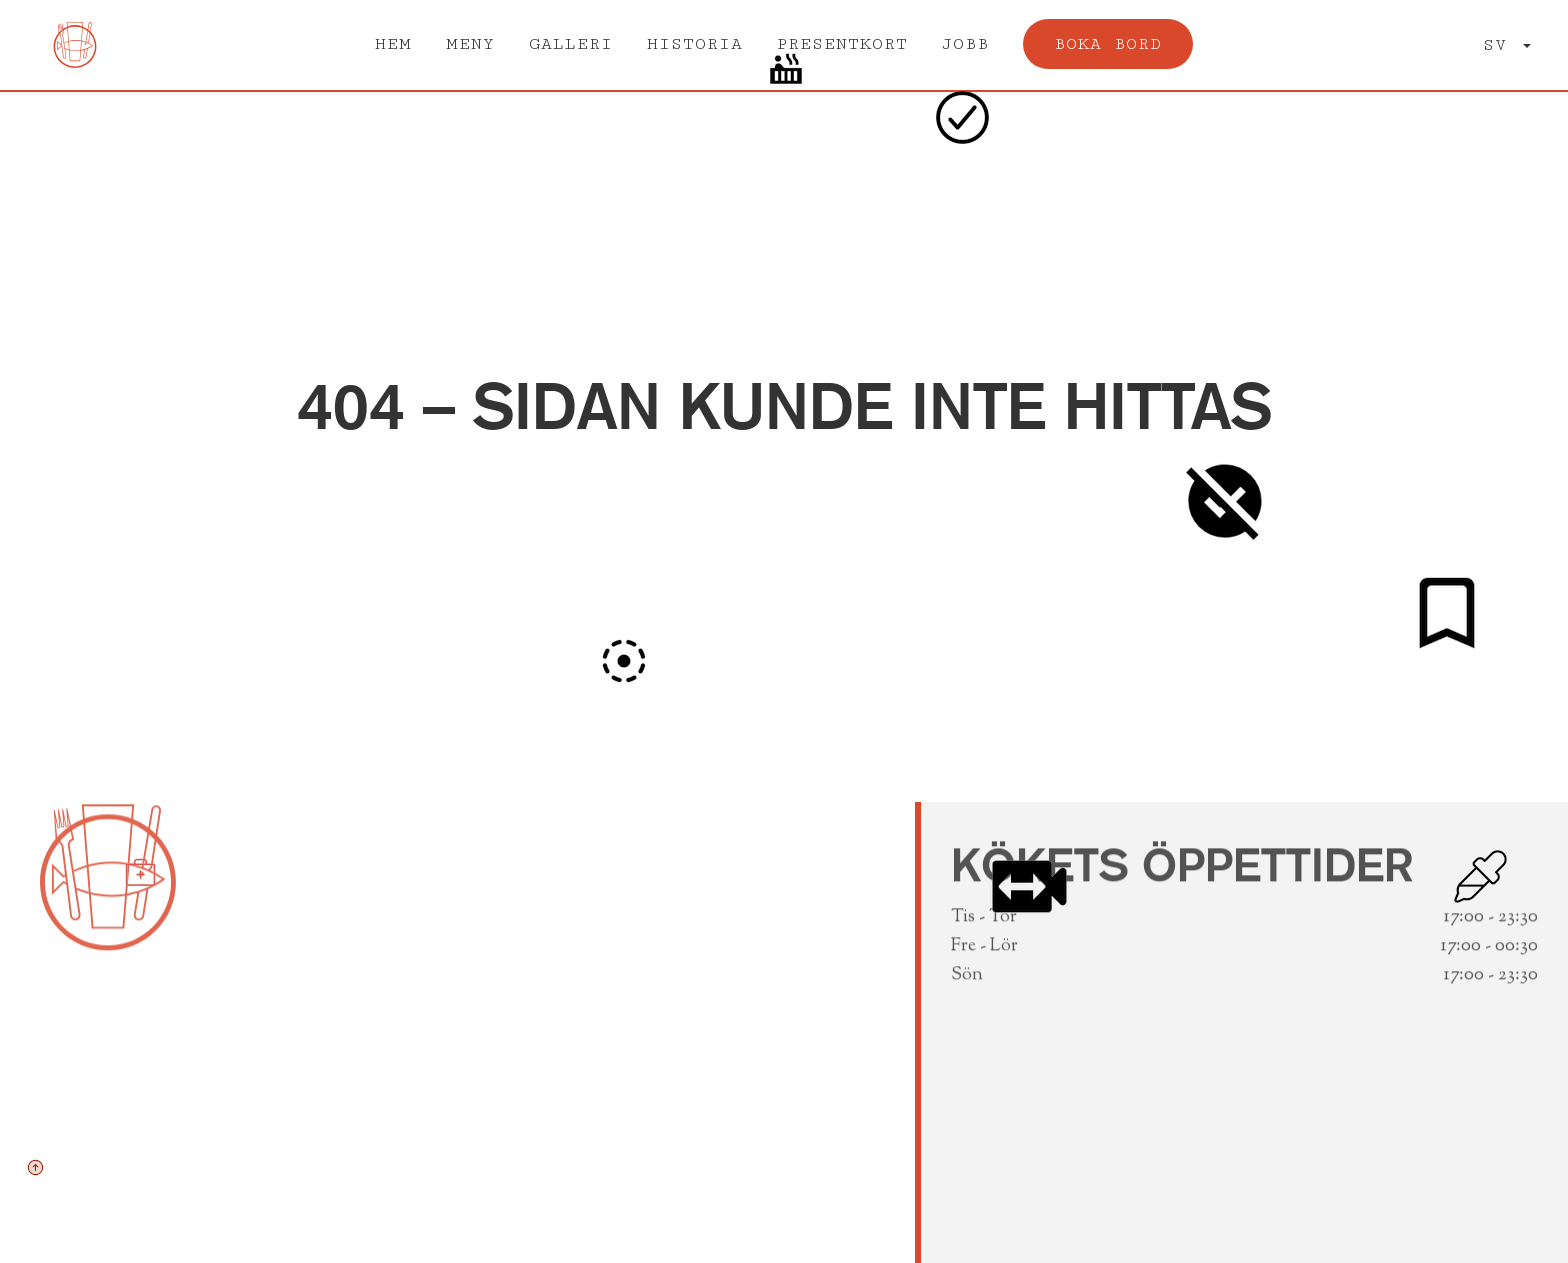 This screenshot has width=1568, height=1263. What do you see at coordinates (962, 117) in the screenshot?
I see `confirms a completed action or task` at bounding box center [962, 117].